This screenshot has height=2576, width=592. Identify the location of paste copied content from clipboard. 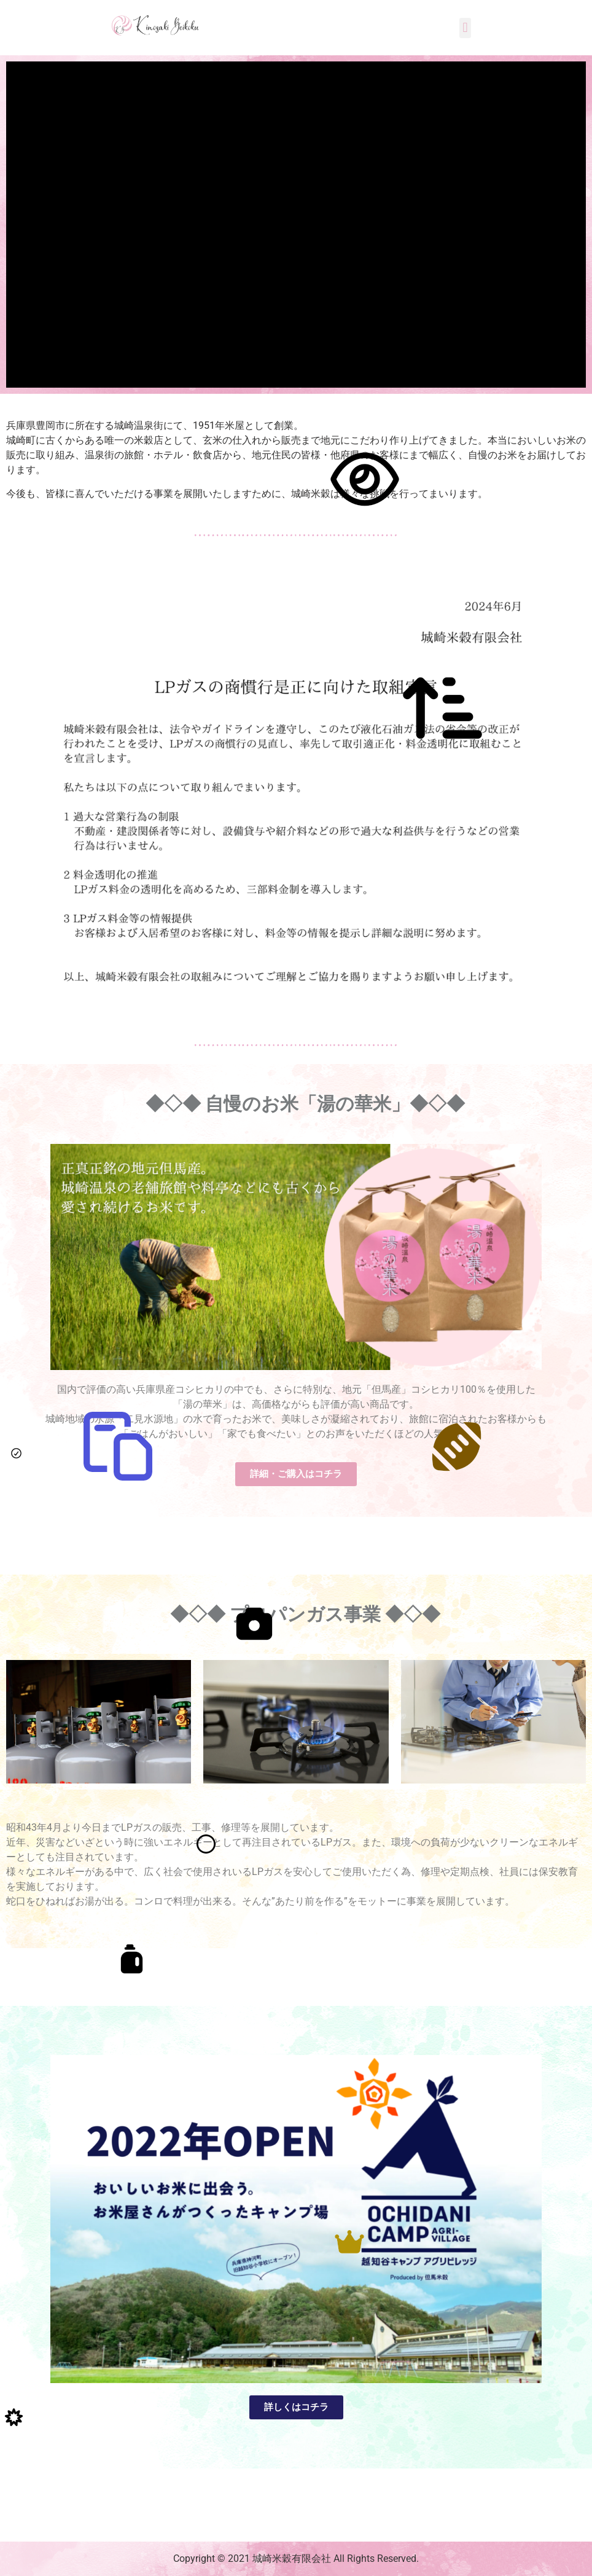
(118, 1446).